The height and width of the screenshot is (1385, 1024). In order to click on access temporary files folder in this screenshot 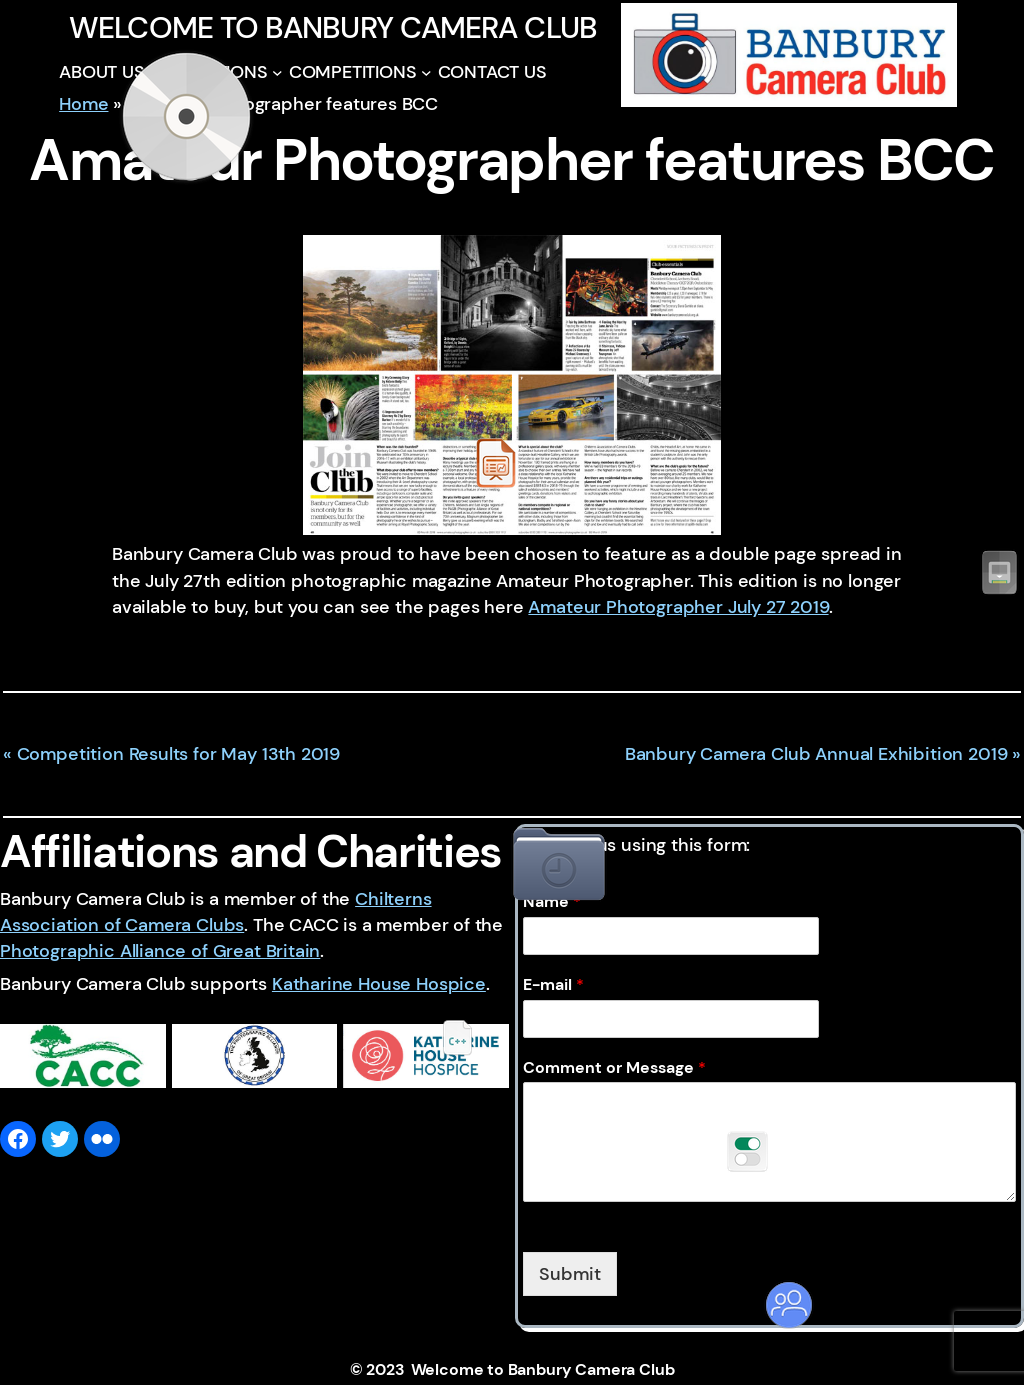, I will do `click(559, 864)`.